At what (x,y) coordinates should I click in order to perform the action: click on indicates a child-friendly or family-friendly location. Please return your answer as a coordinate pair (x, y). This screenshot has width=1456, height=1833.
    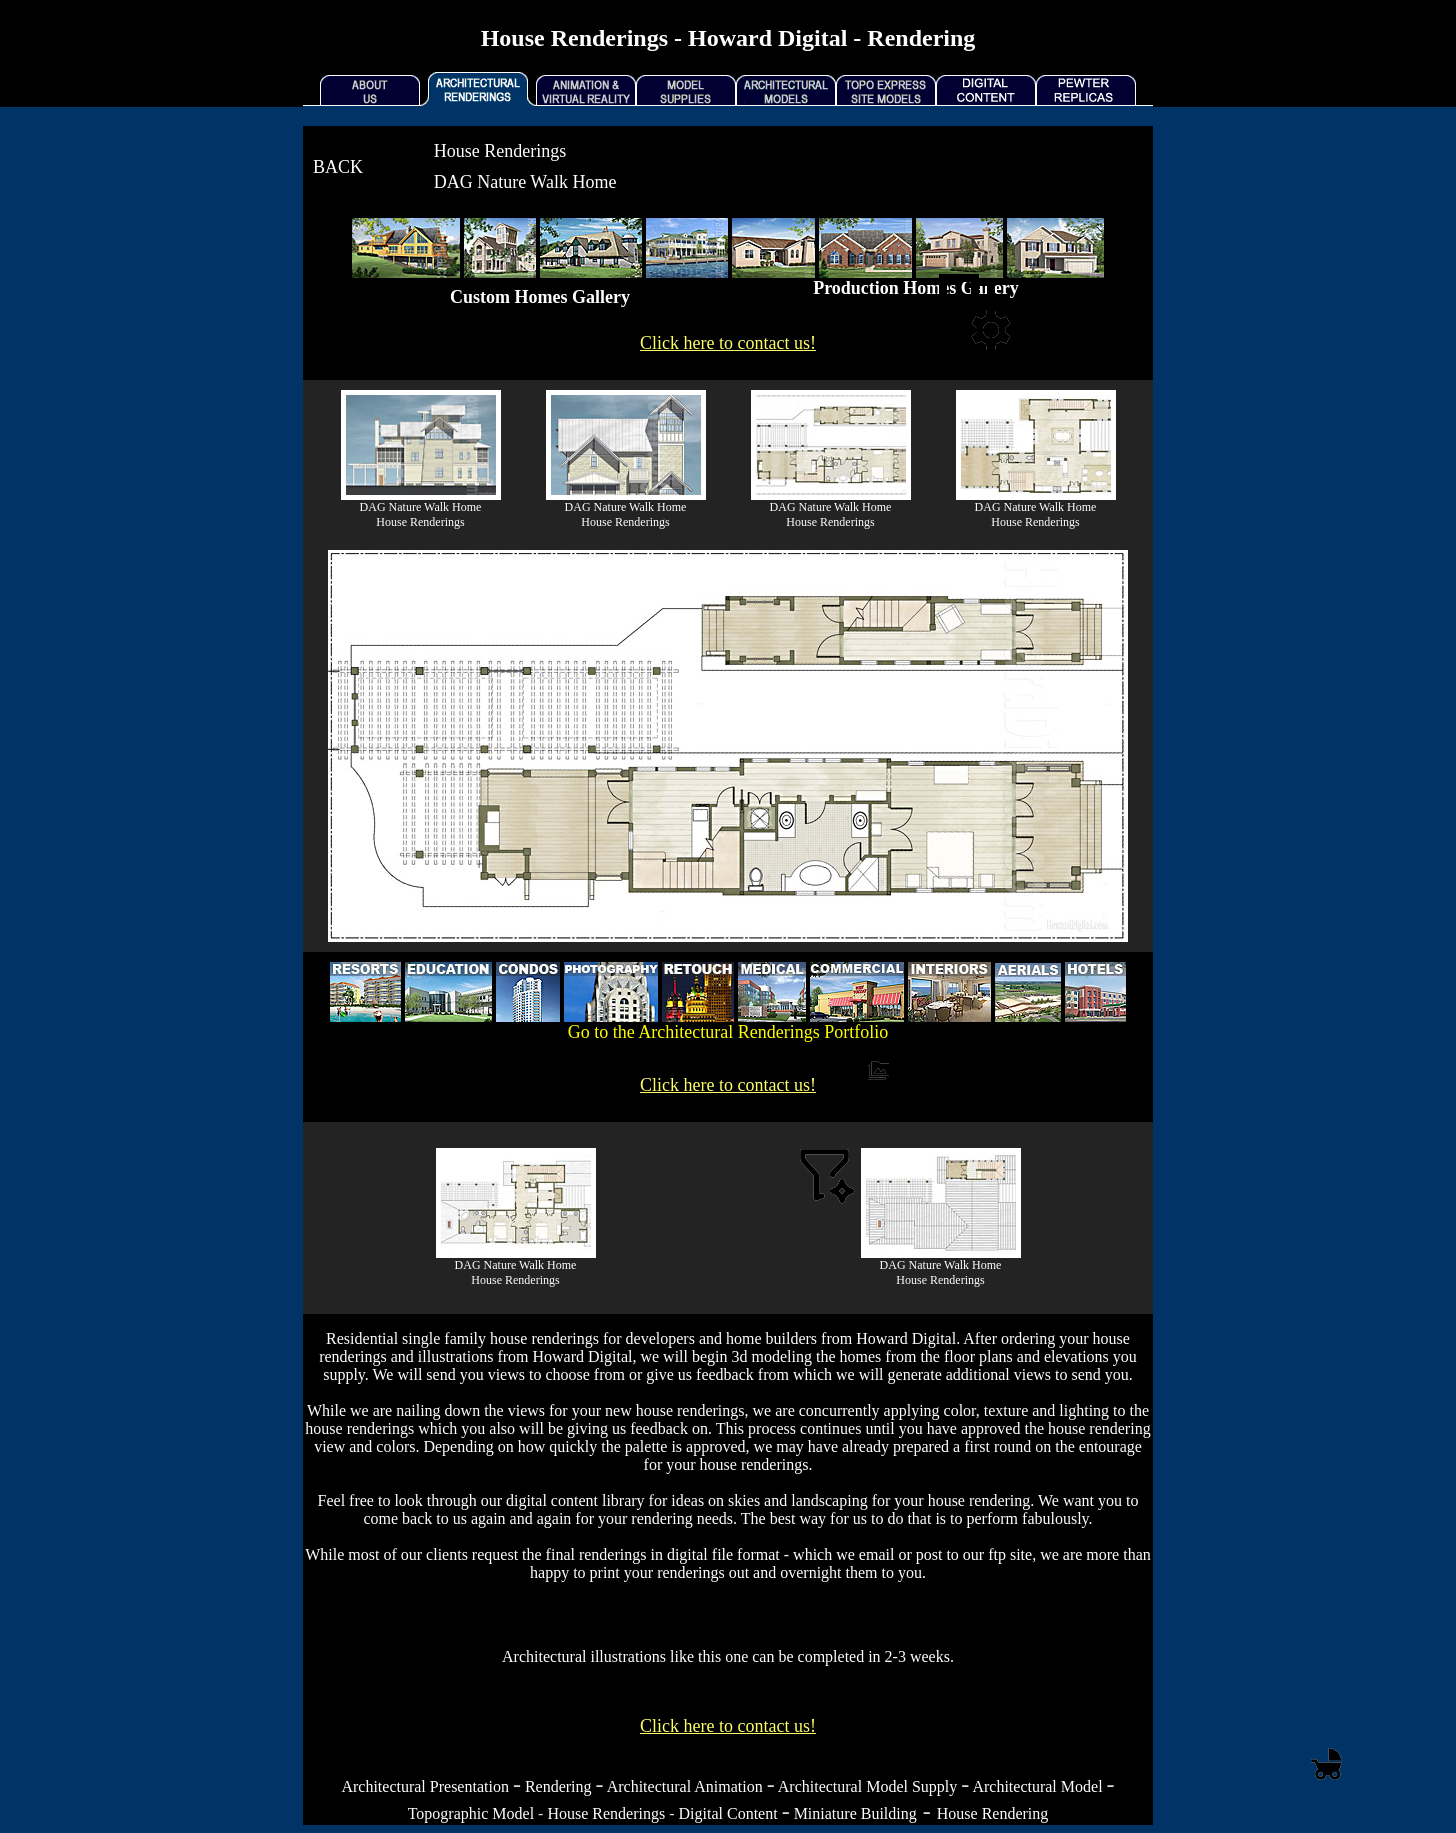
    Looking at the image, I should click on (1327, 1764).